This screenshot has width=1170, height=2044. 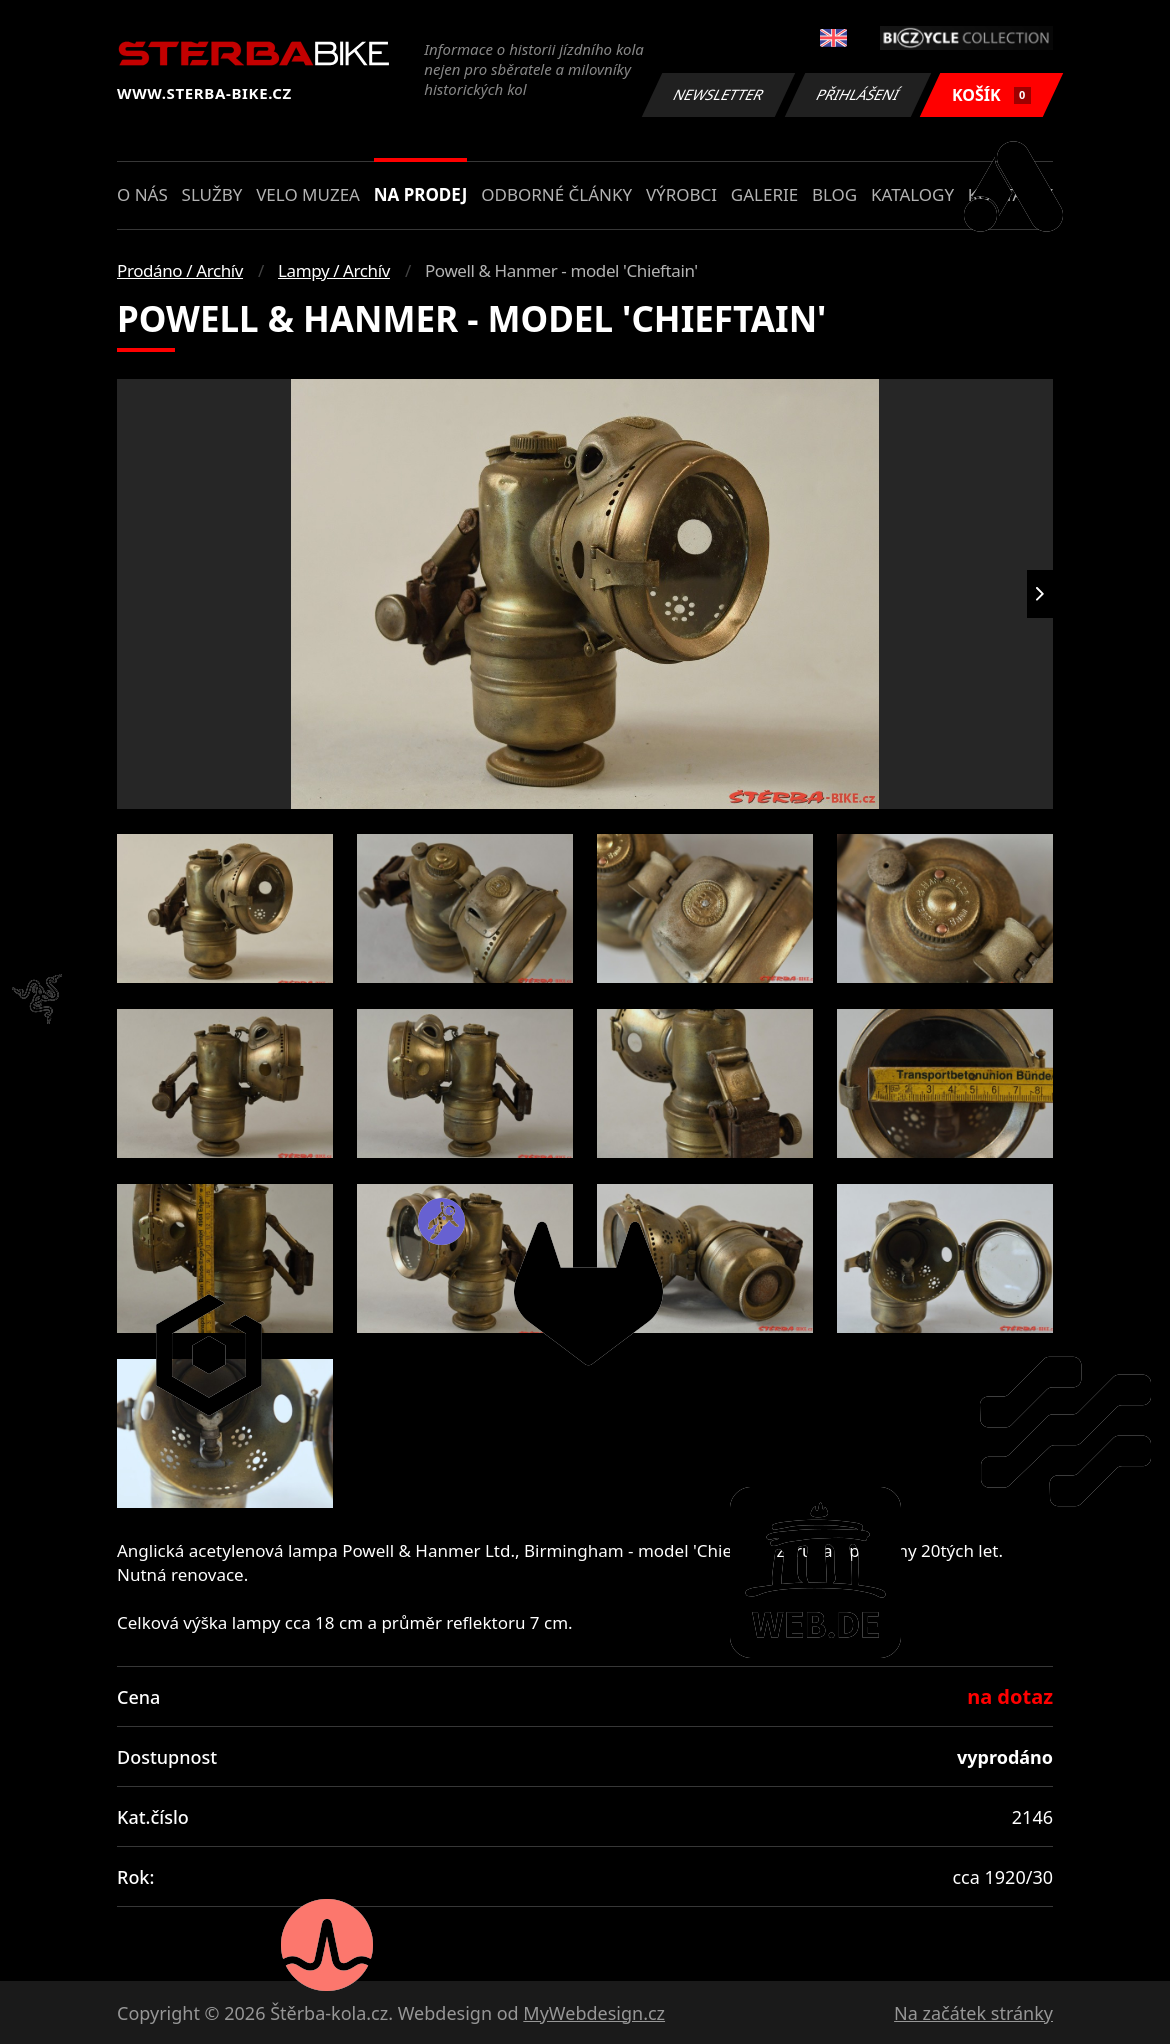 What do you see at coordinates (815, 1572) in the screenshot?
I see `open web.de email service` at bounding box center [815, 1572].